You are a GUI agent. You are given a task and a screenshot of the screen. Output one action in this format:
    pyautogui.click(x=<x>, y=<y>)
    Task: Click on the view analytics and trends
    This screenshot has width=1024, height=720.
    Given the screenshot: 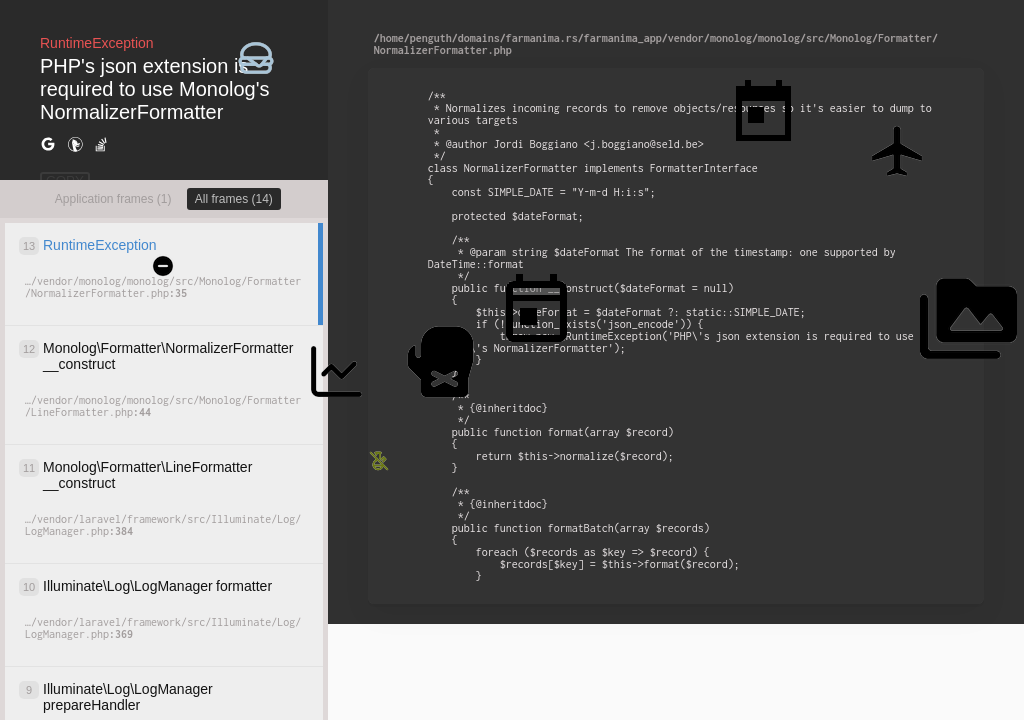 What is the action you would take?
    pyautogui.click(x=336, y=371)
    